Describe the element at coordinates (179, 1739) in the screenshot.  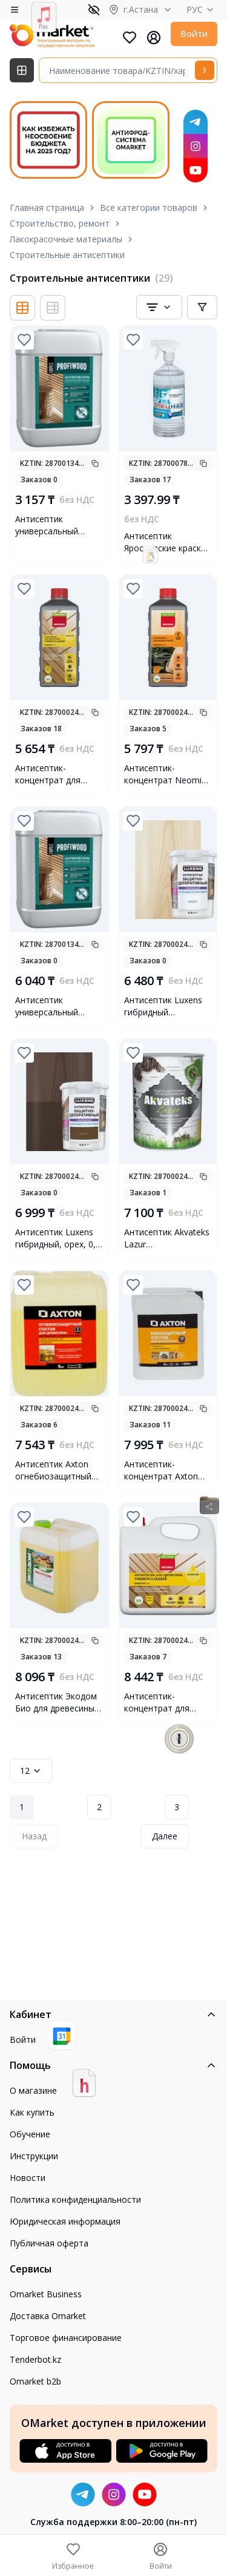
I see `open the passwords app` at that location.